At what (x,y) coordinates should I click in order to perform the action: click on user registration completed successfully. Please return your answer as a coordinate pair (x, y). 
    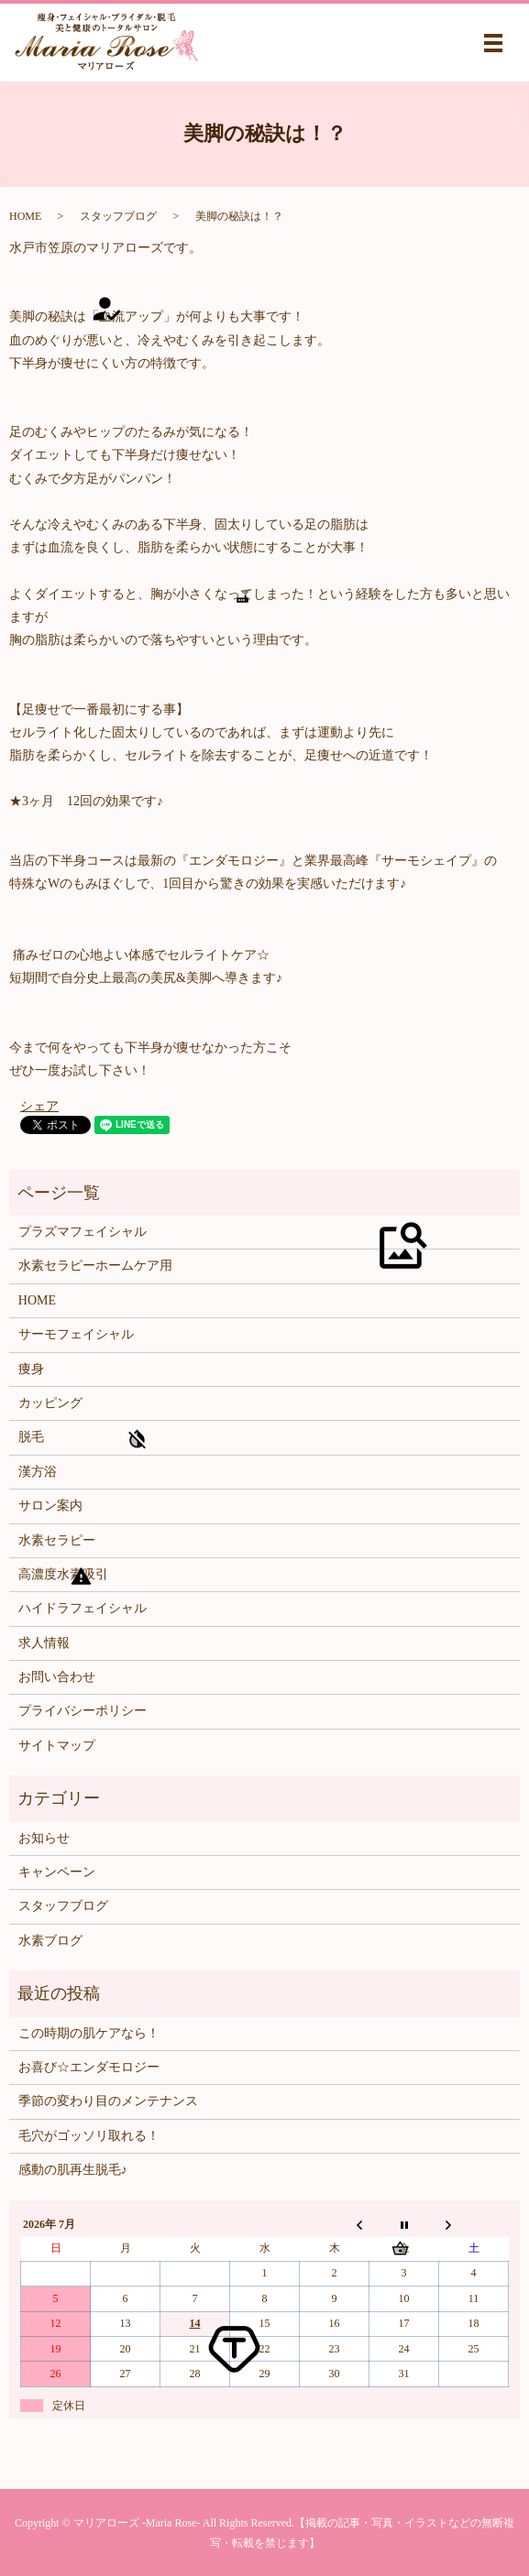
    Looking at the image, I should click on (106, 309).